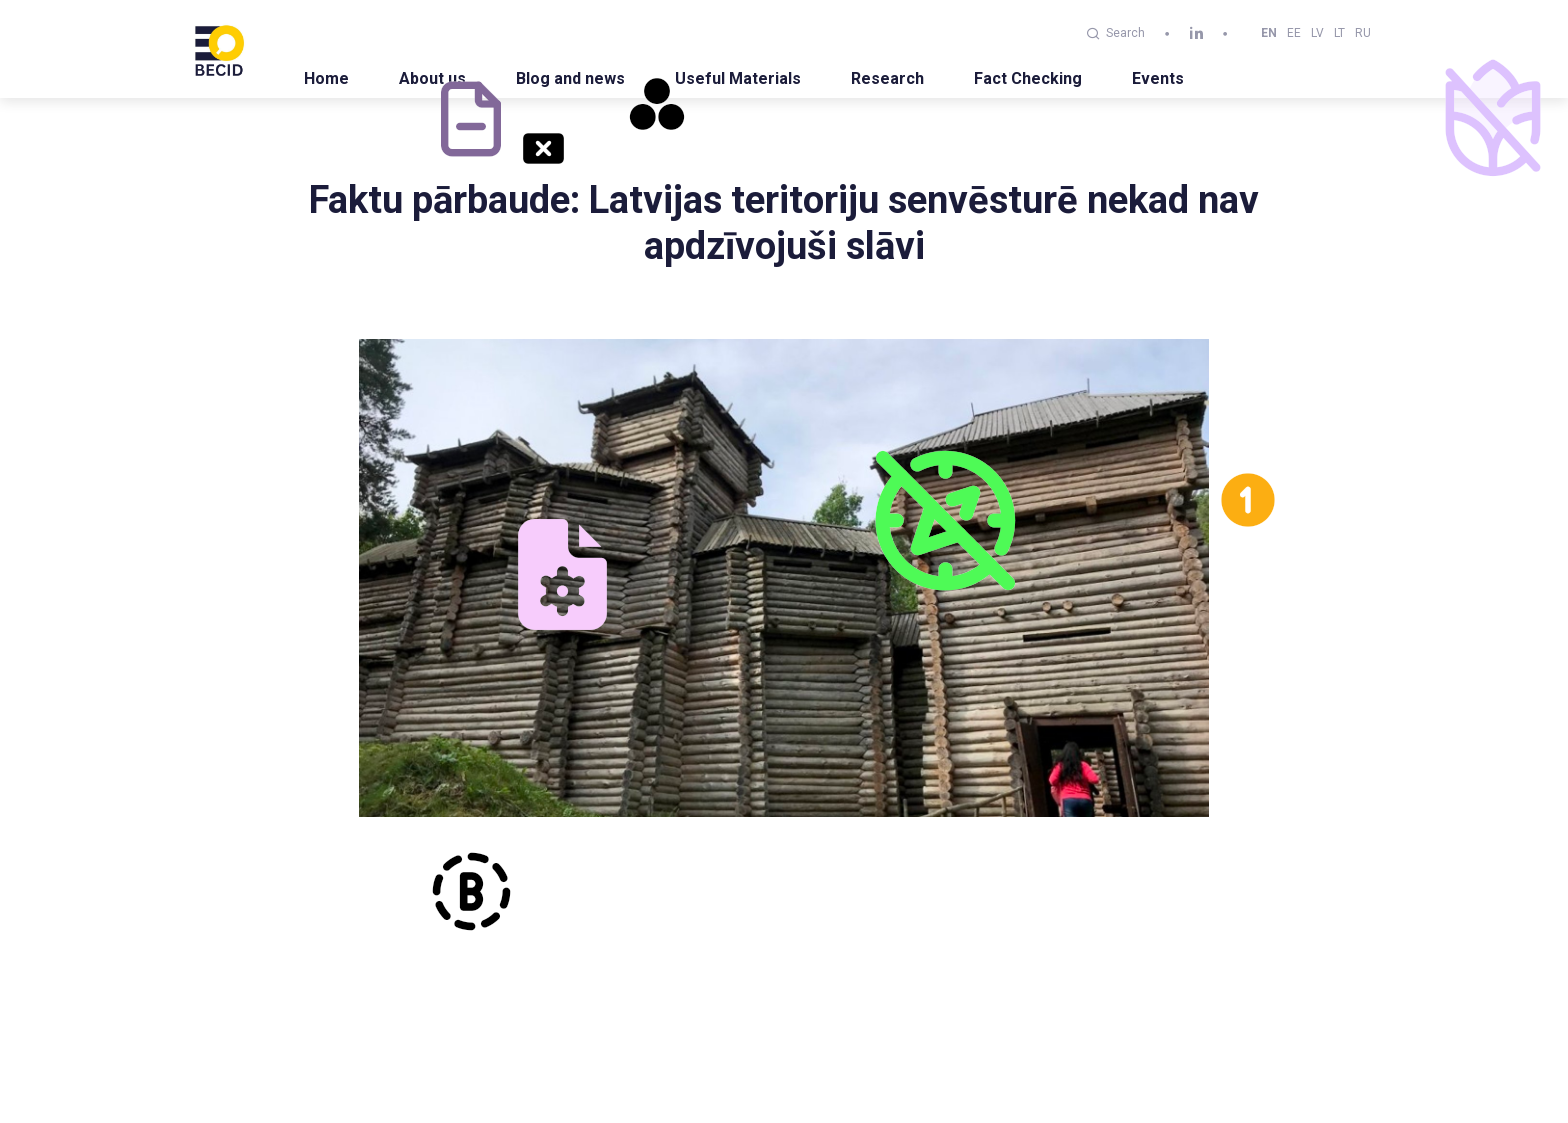 Image resolution: width=1568 pixels, height=1123 pixels. Describe the element at coordinates (471, 119) in the screenshot. I see `remove a file from the list` at that location.